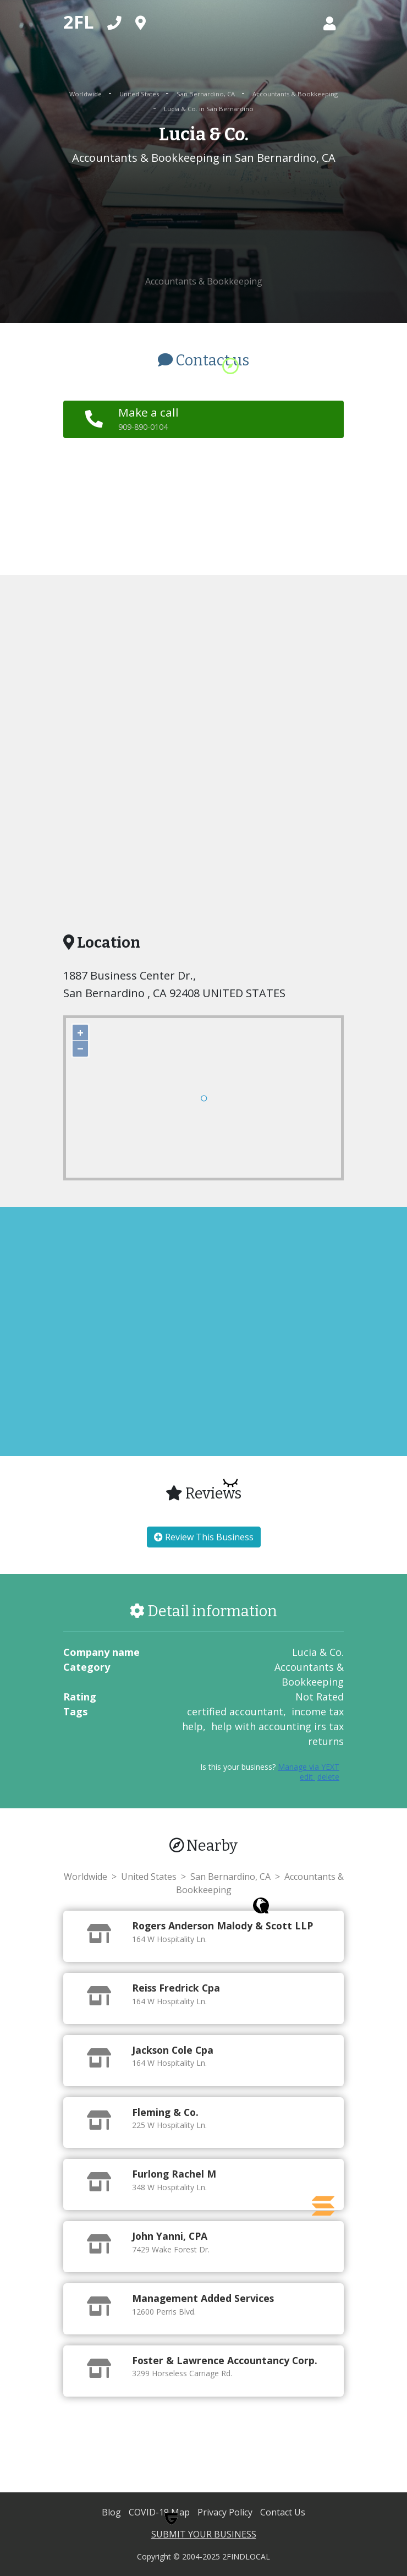 The width and height of the screenshot is (407, 2576). What do you see at coordinates (230, 1483) in the screenshot?
I see `hide password or sensitive content` at bounding box center [230, 1483].